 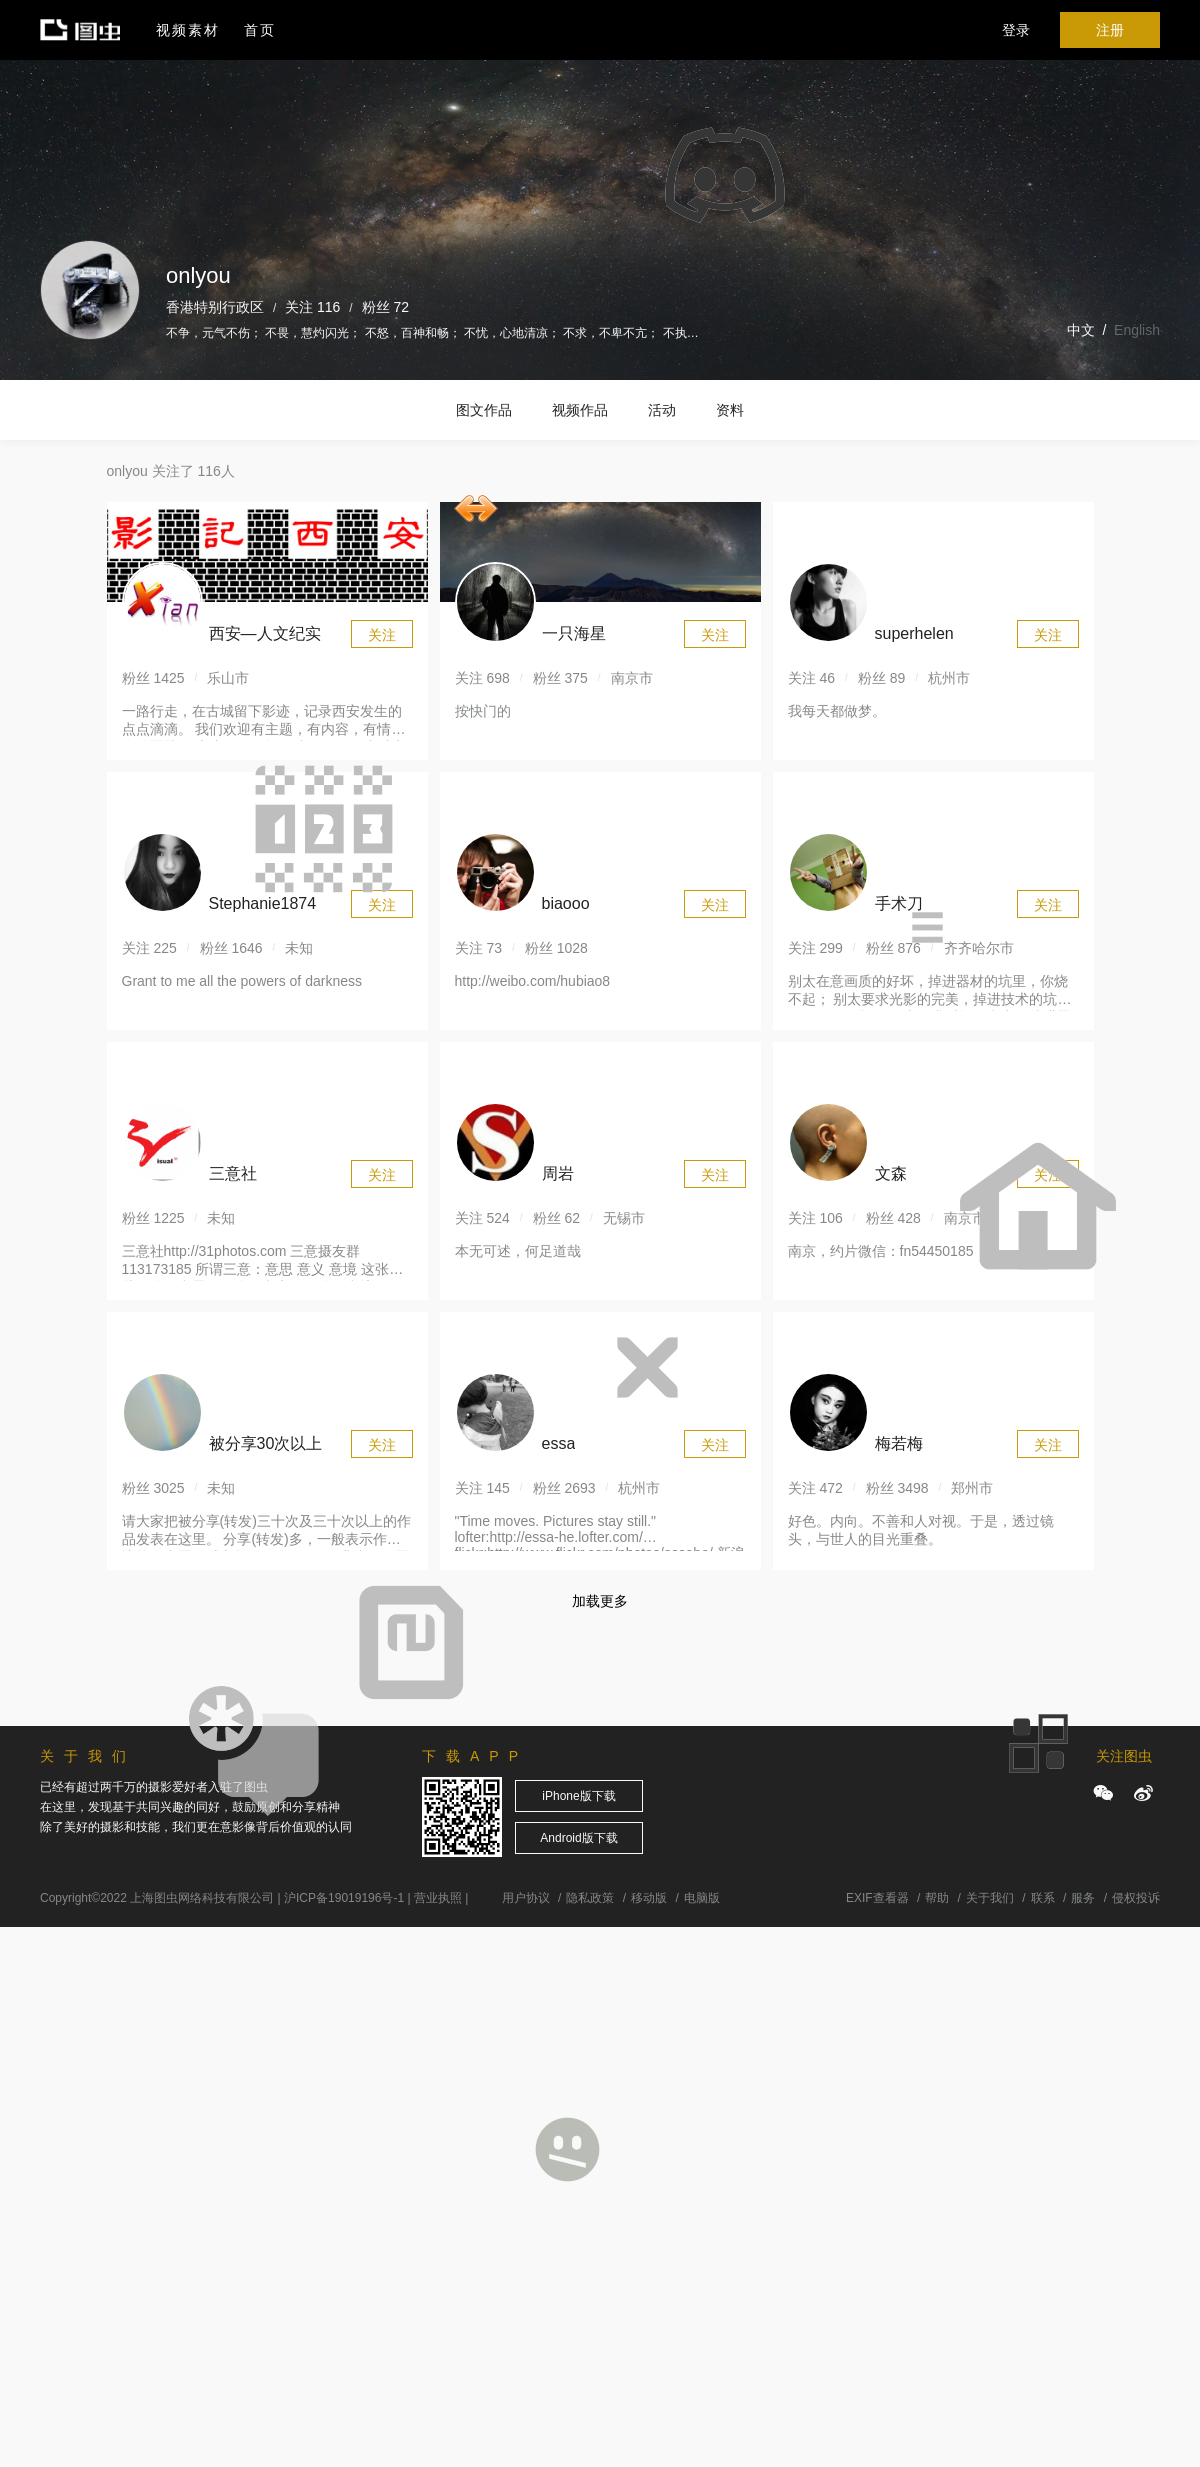 What do you see at coordinates (647, 1367) in the screenshot?
I see `close the current window` at bounding box center [647, 1367].